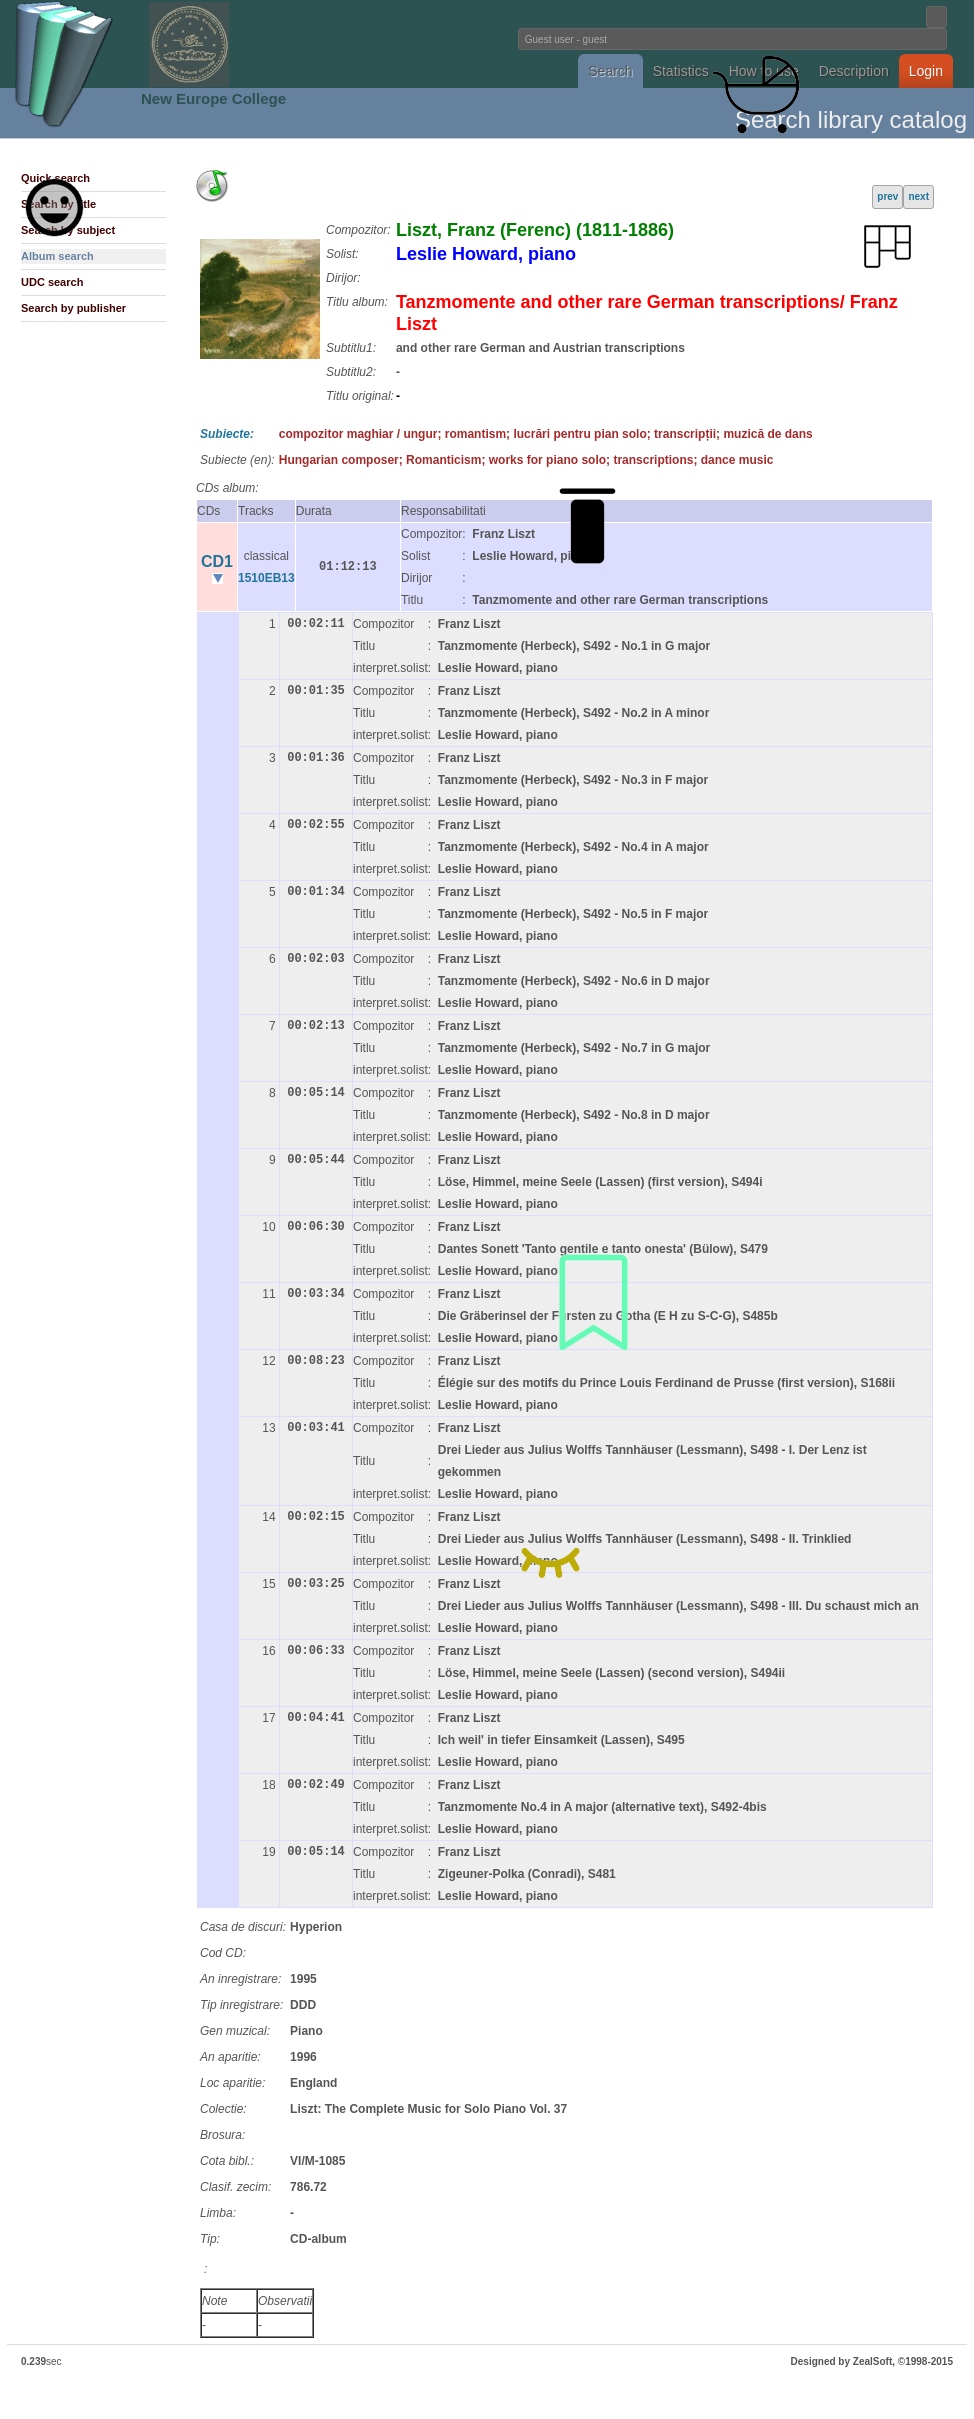 This screenshot has height=2419, width=974. What do you see at coordinates (757, 91) in the screenshot?
I see `access baby or parenting-related features` at bounding box center [757, 91].